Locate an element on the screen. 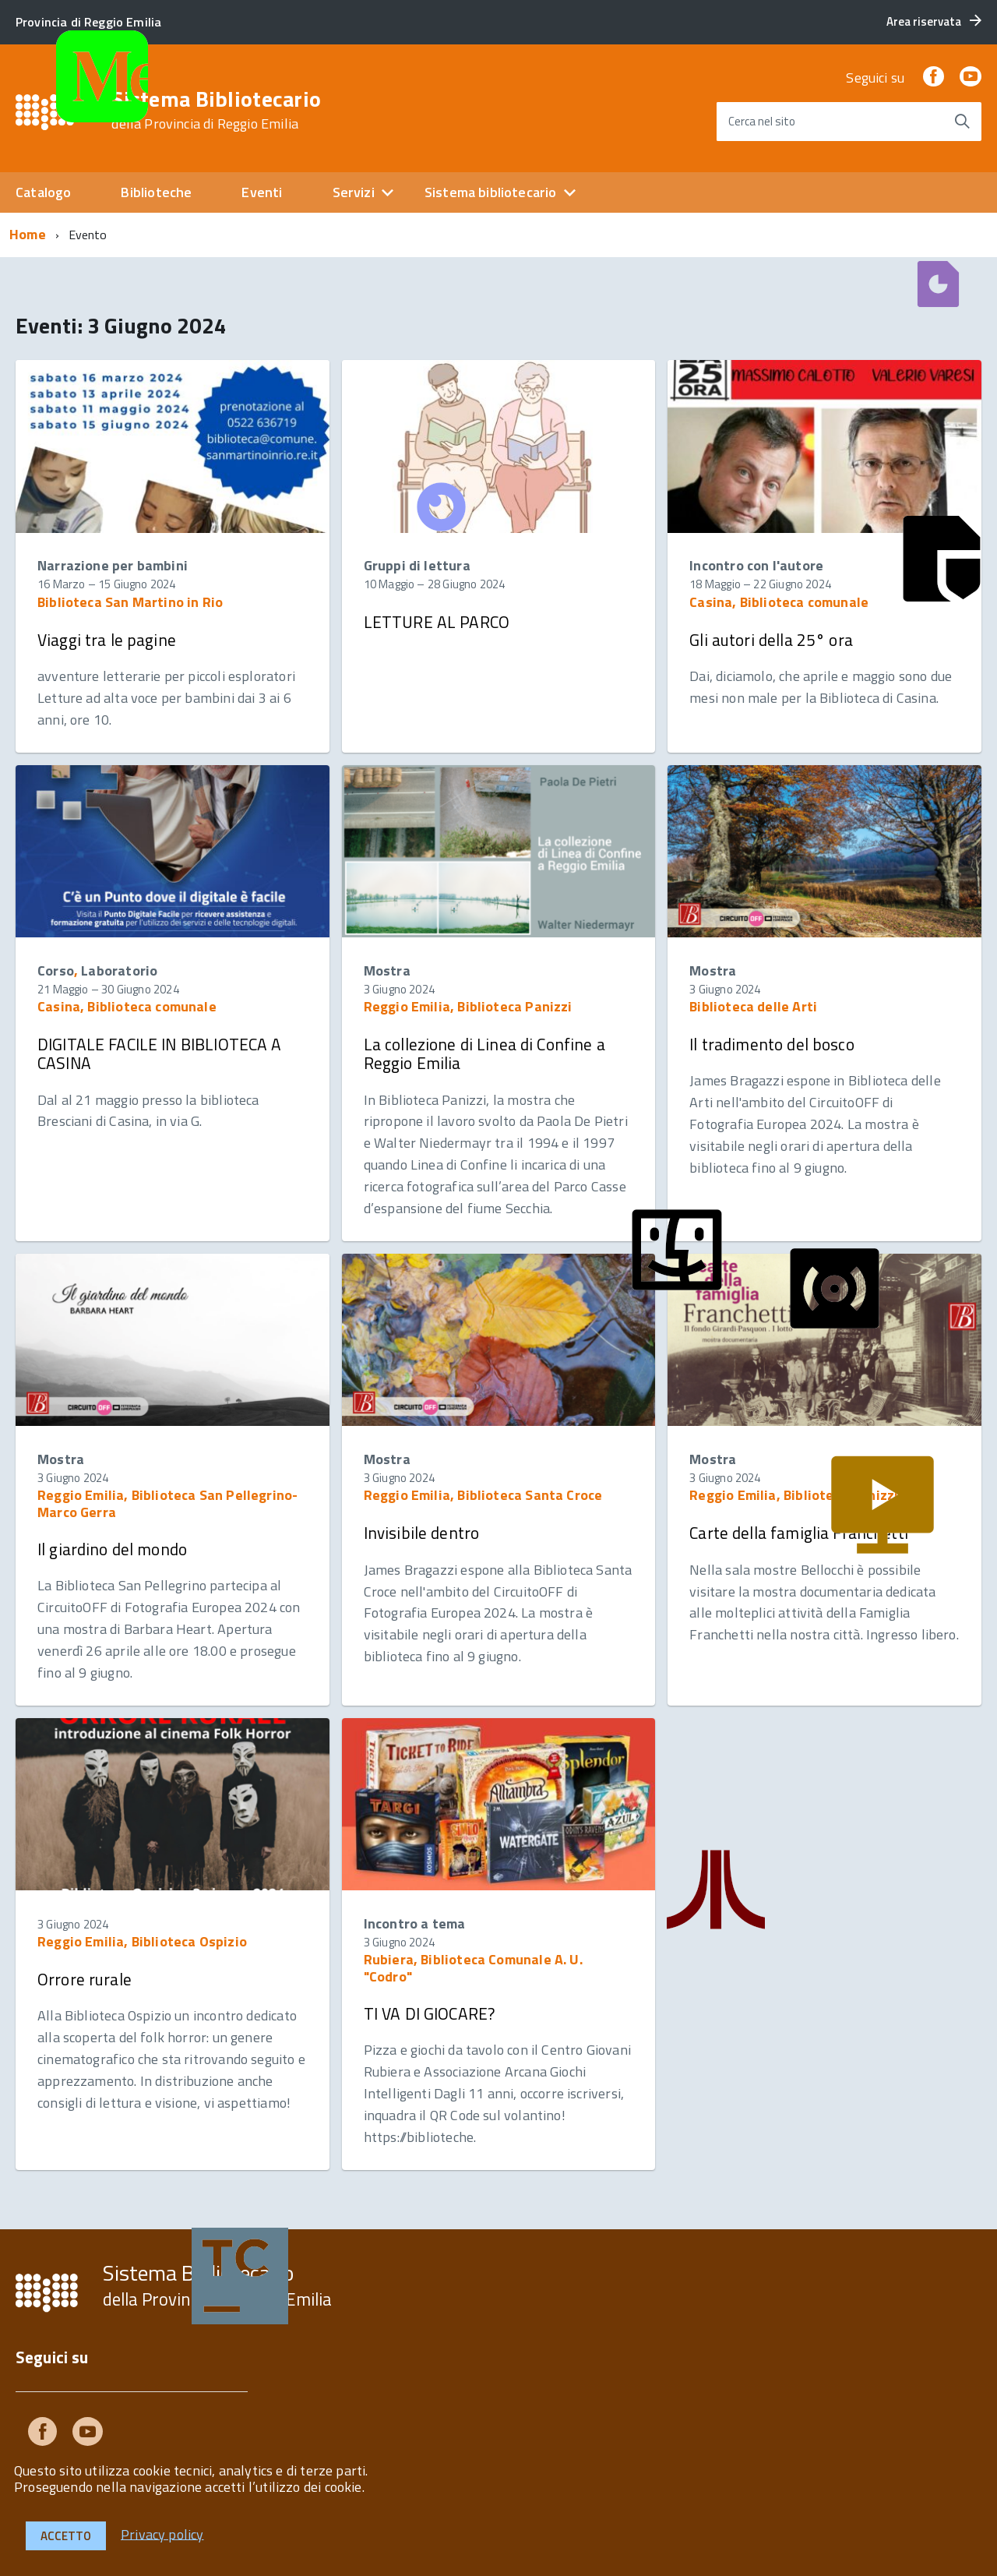 The width and height of the screenshot is (997, 2576). Atari brand logo is located at coordinates (716, 1890).